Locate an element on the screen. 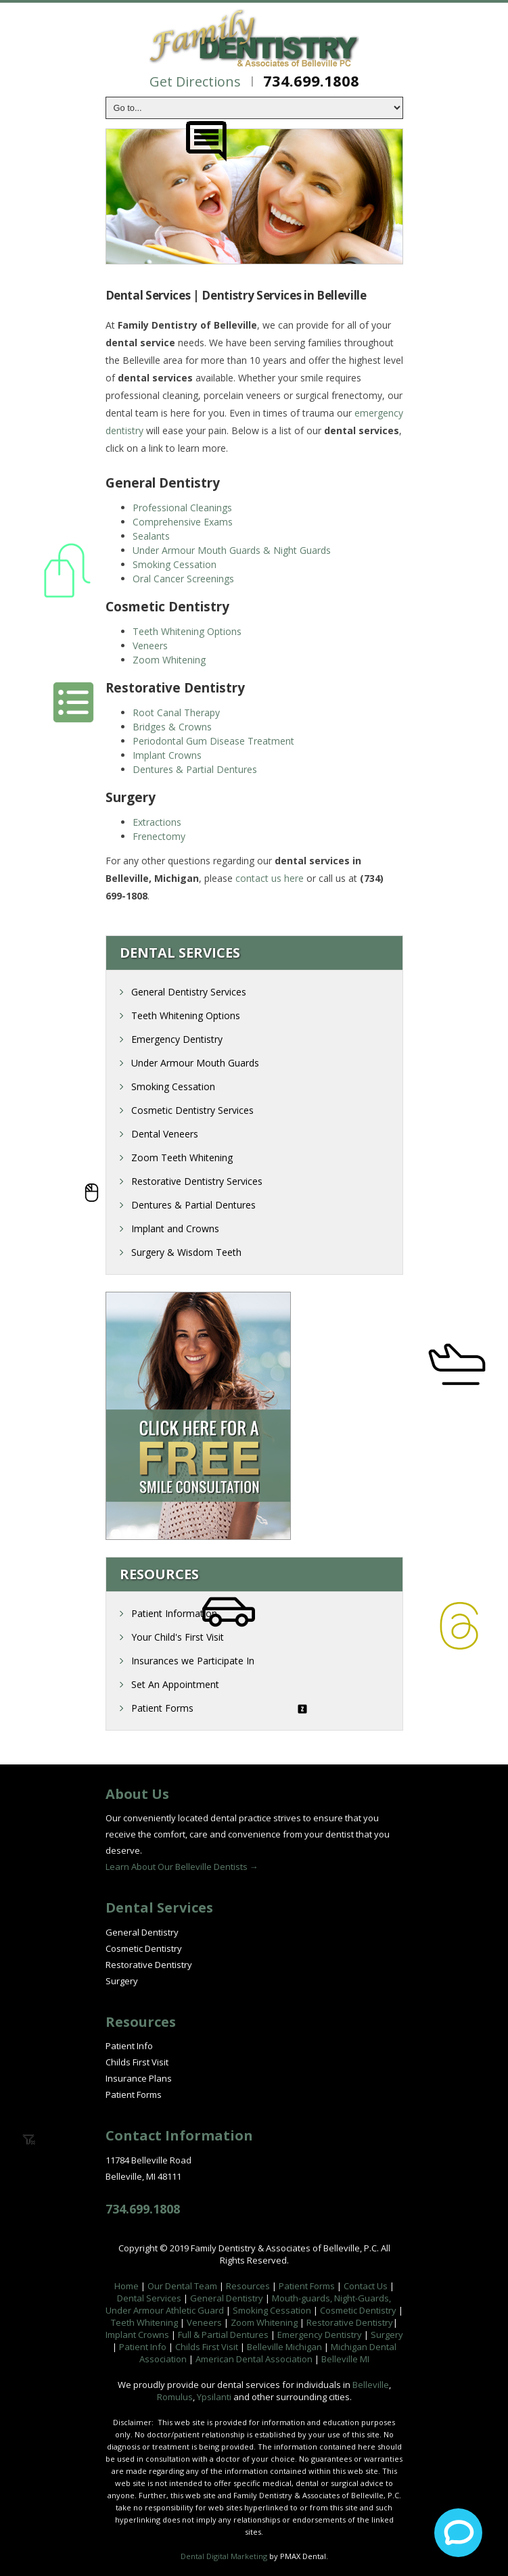  represents the letter Z in a keyboard or text input is located at coordinates (302, 1709).